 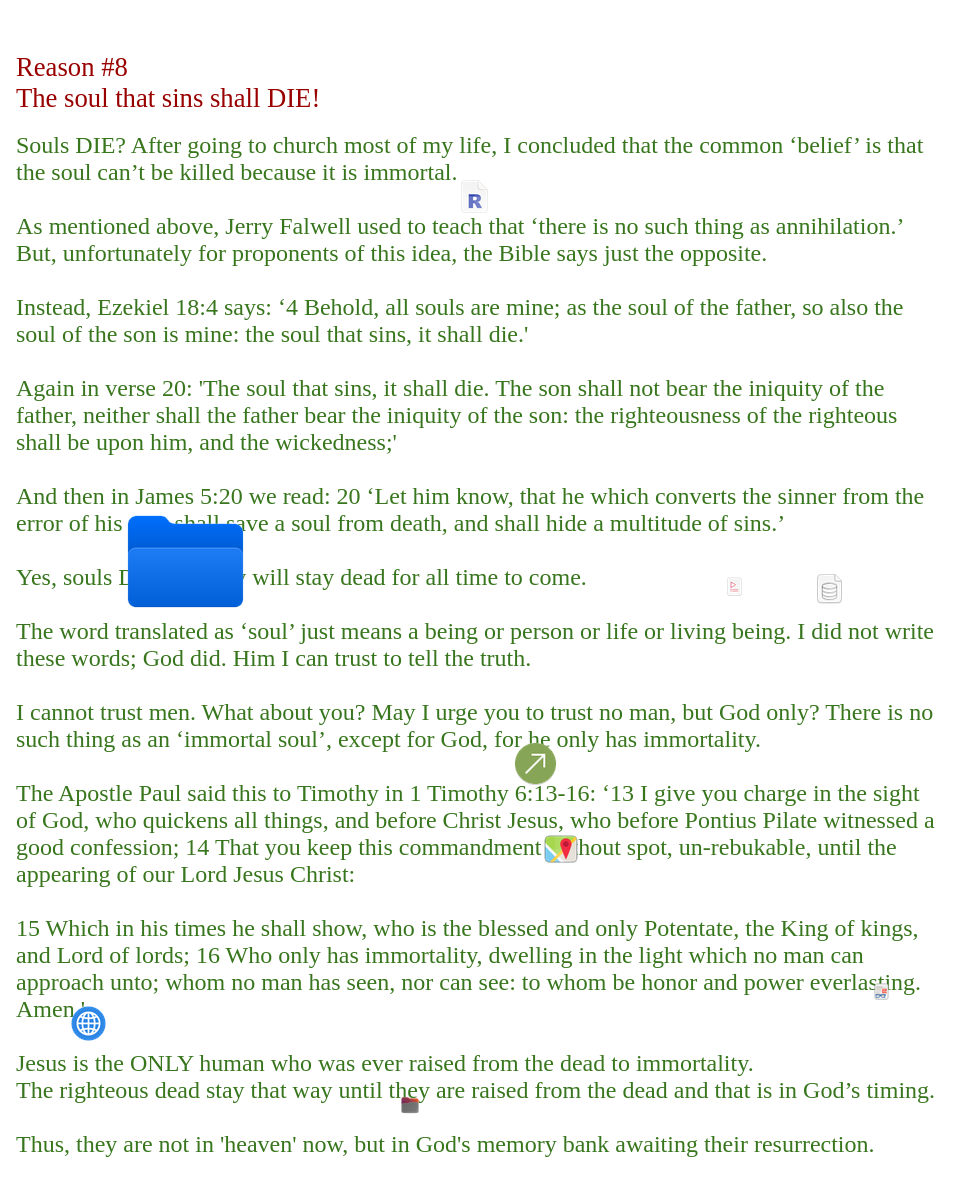 I want to click on open atril document viewer, so click(x=881, y=991).